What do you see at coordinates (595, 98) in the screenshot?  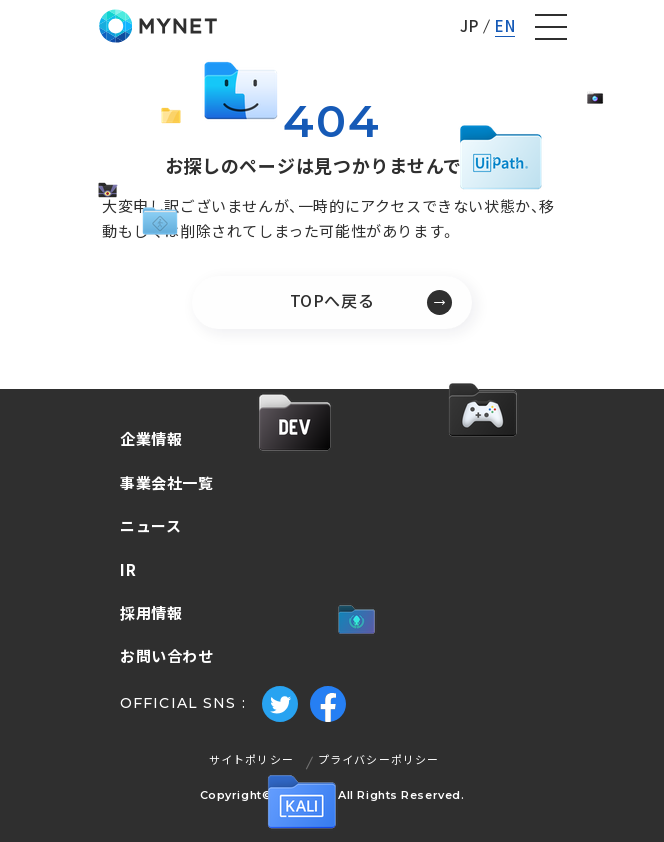 I see `open jetbrains fleet project folder` at bounding box center [595, 98].